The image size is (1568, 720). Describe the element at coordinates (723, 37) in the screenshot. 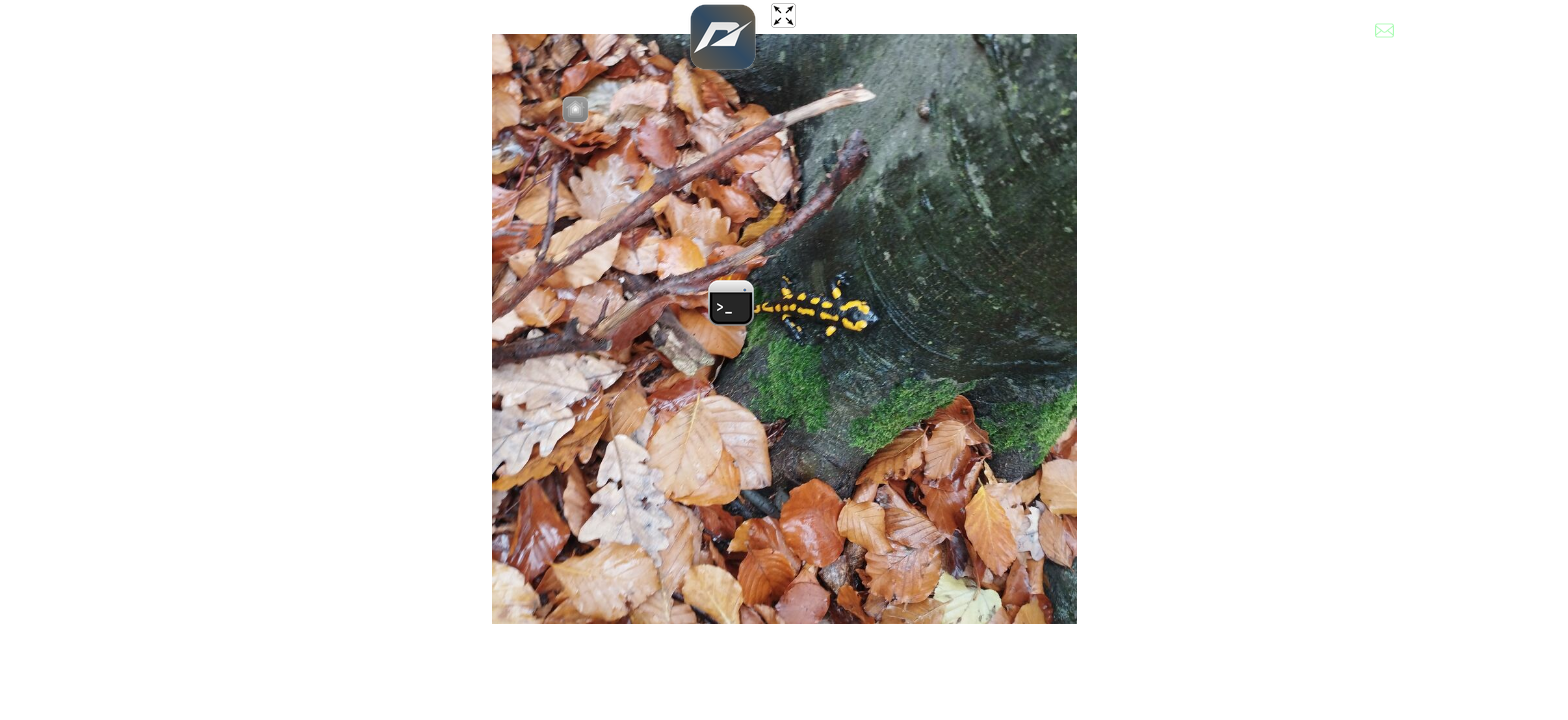

I see `launch need for speed no limits game` at that location.